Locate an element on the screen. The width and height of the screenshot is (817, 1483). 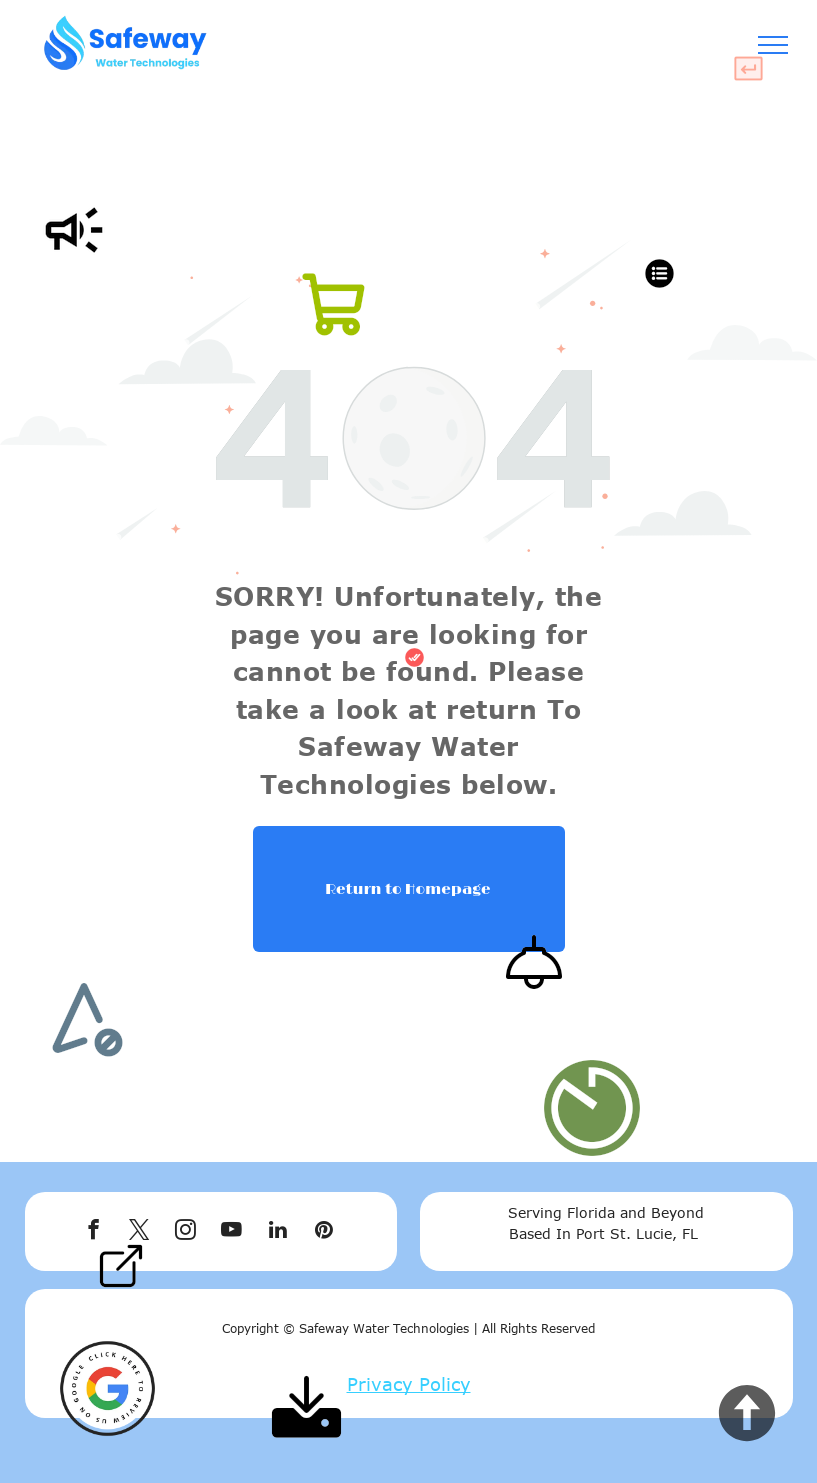
view your shopping cart is located at coordinates (334, 305).